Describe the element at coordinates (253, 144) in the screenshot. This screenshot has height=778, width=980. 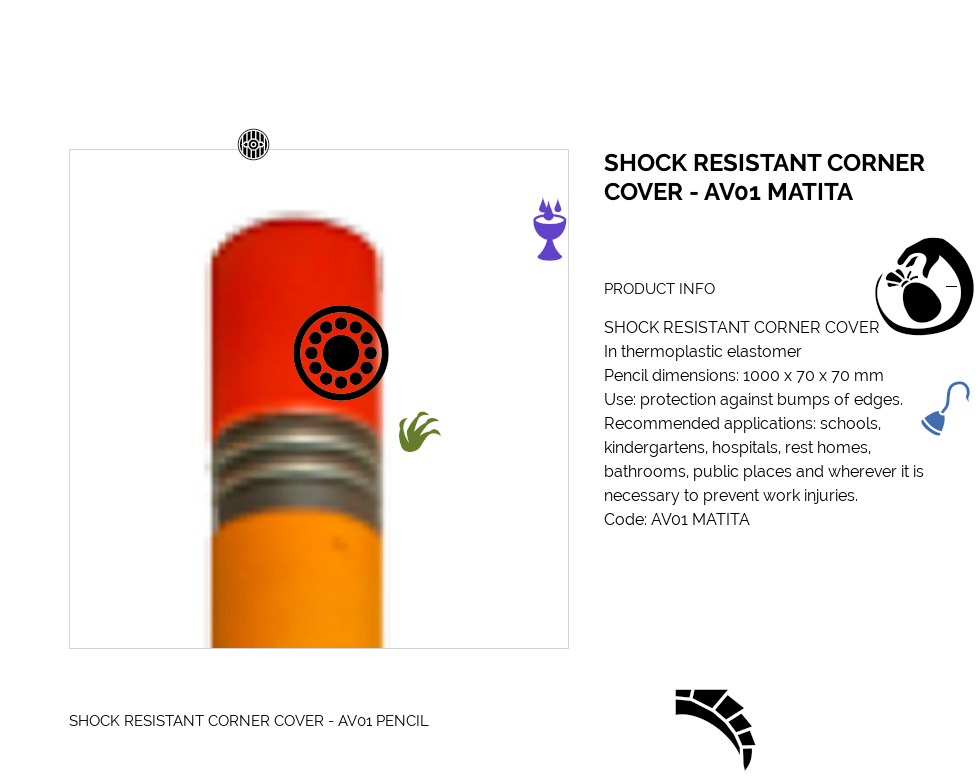
I see `select a defensive item or shield equipment` at that location.